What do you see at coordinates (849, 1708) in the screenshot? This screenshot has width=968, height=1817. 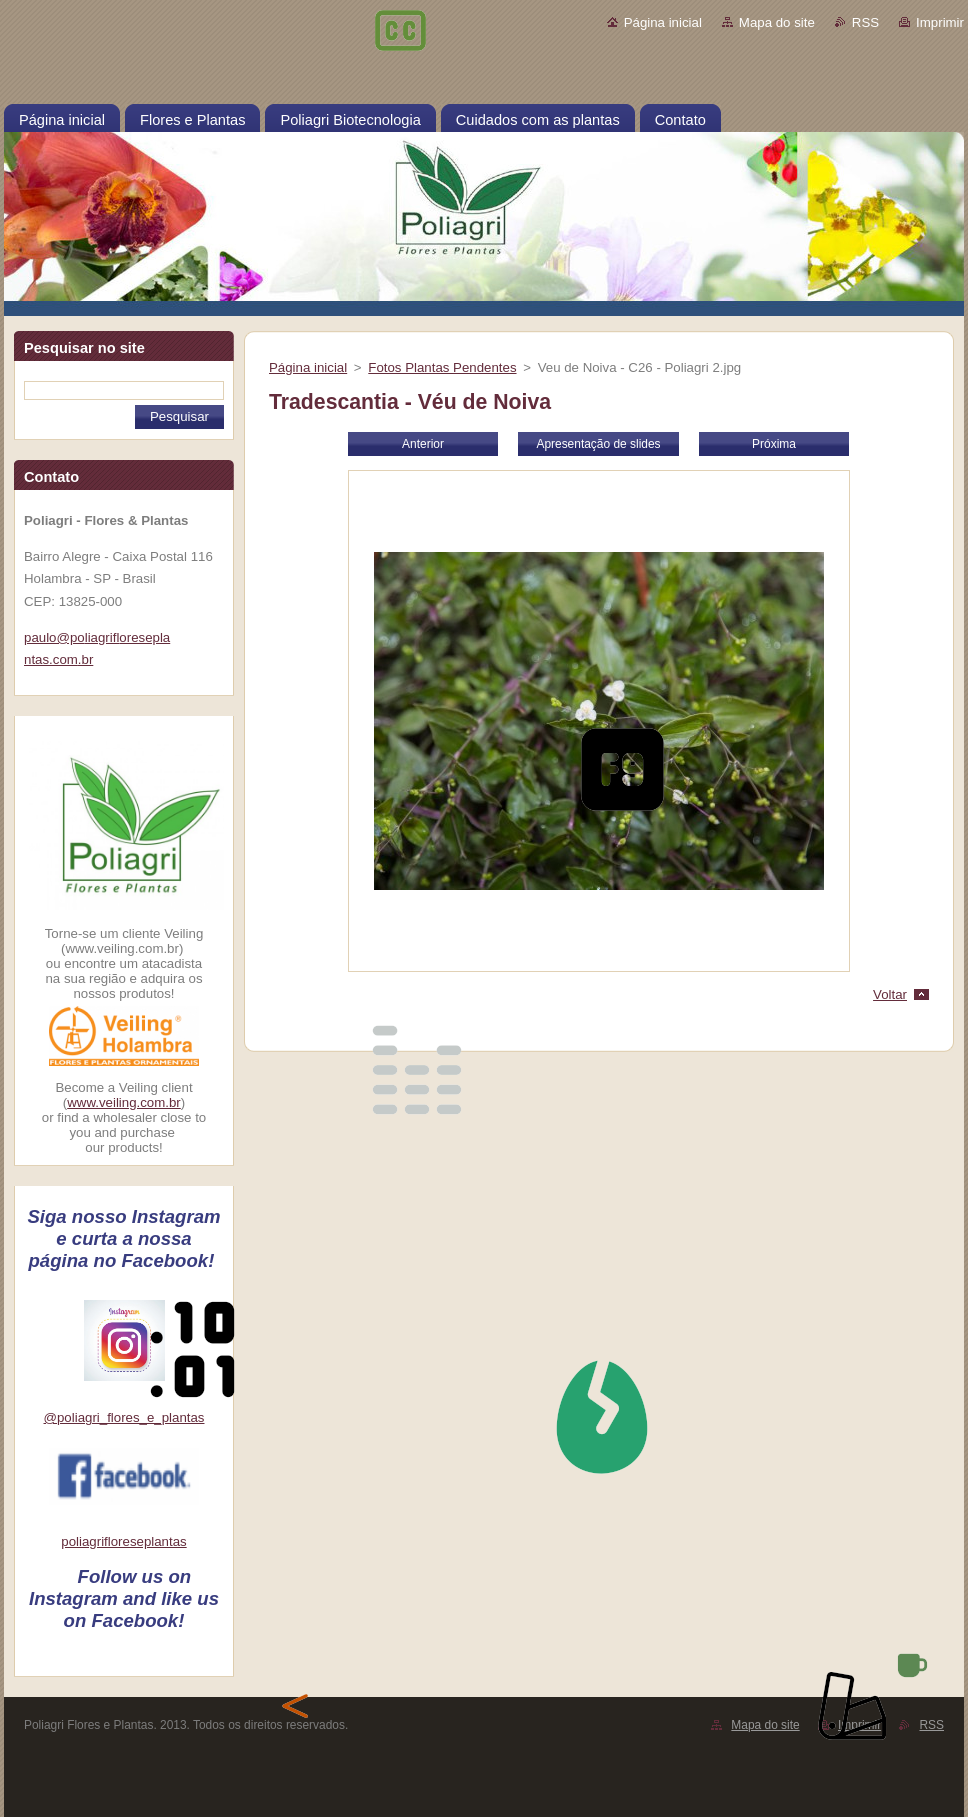 I see `open color palette or swatches` at bounding box center [849, 1708].